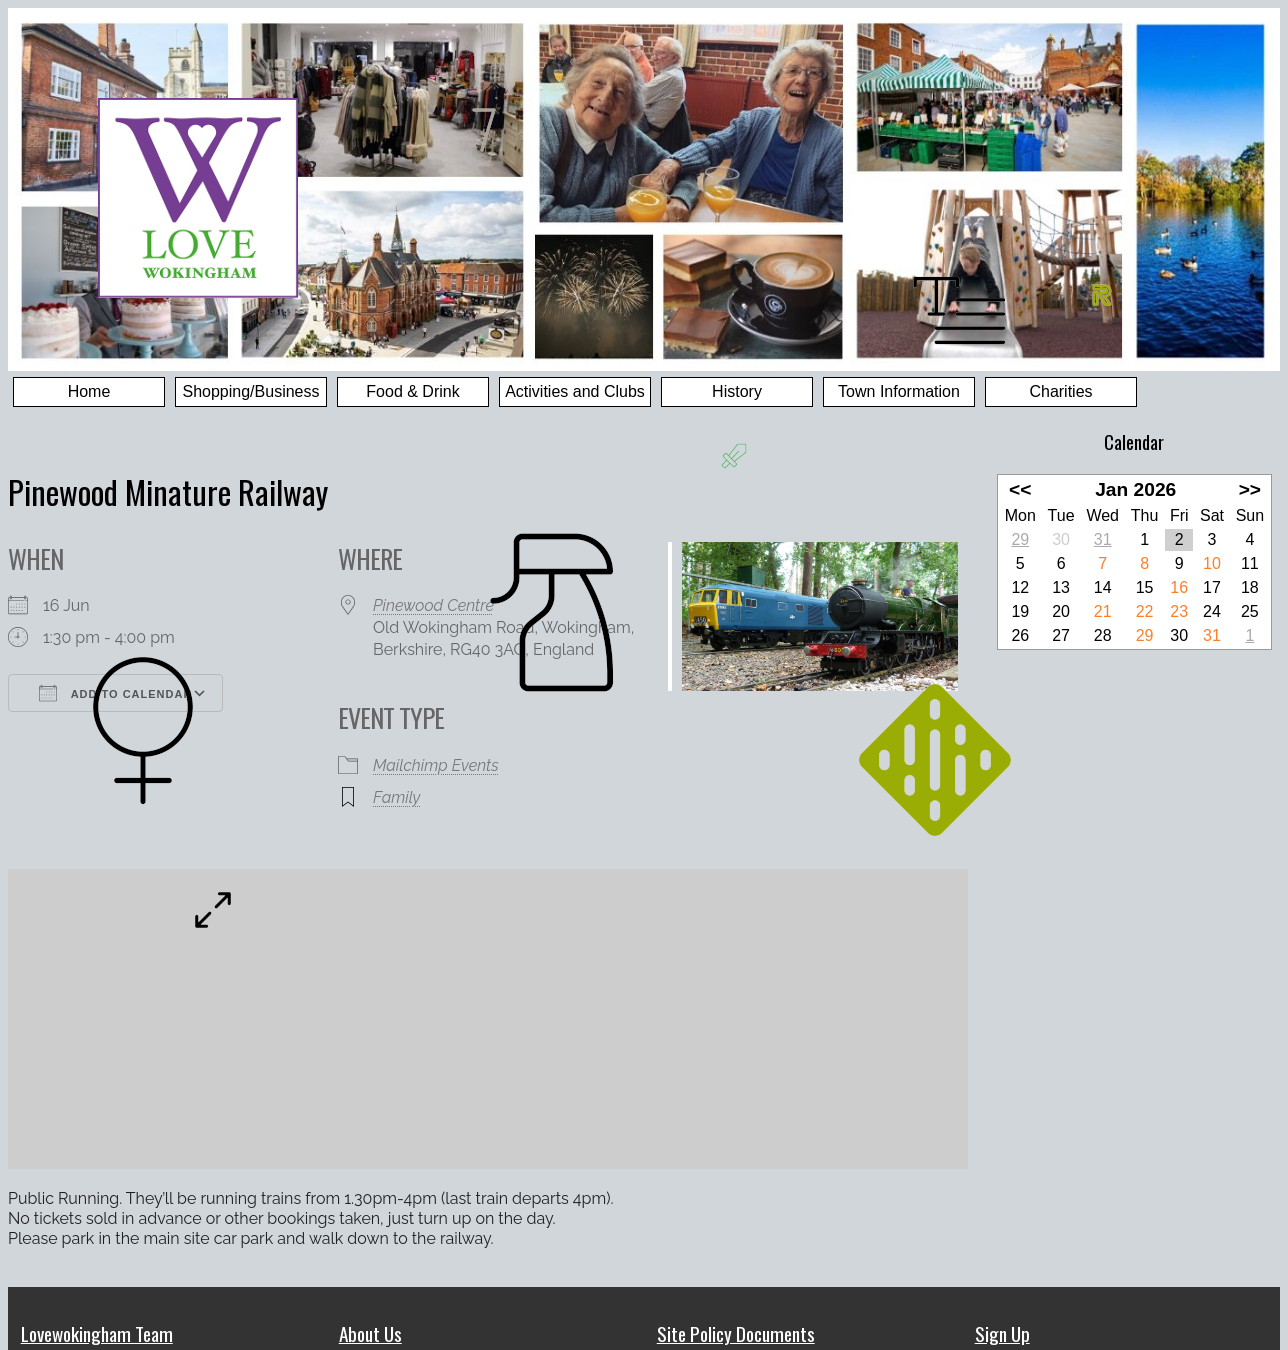 The width and height of the screenshot is (1288, 1350). I want to click on access cleaning or household supplies, so click(557, 612).